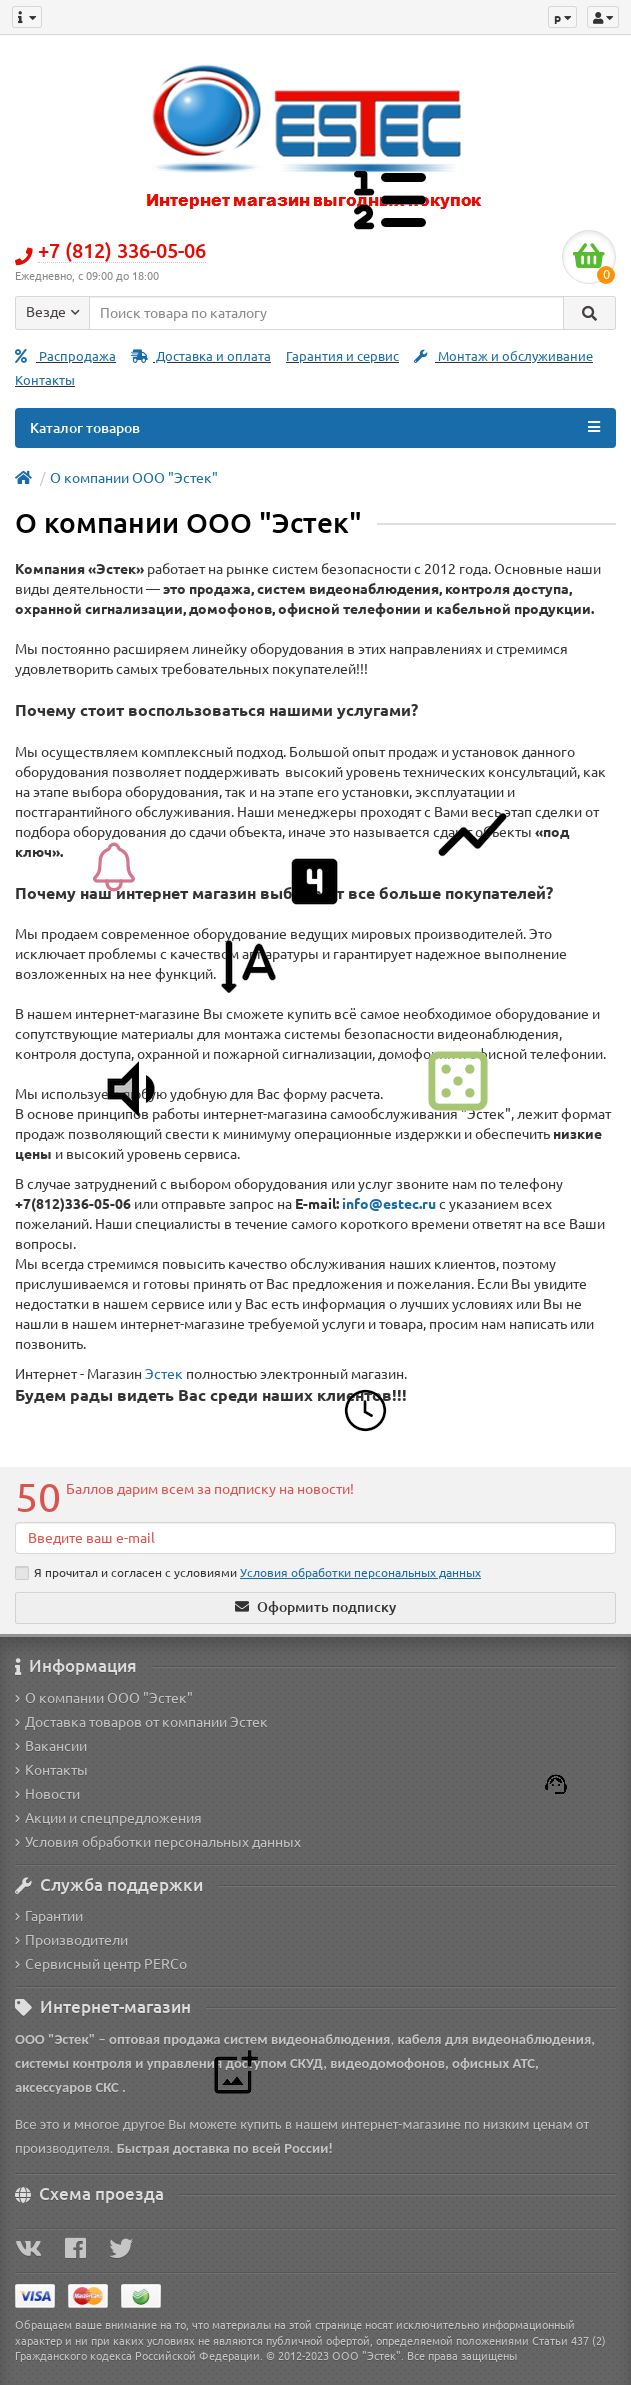 The height and width of the screenshot is (2385, 631). What do you see at coordinates (458, 1081) in the screenshot?
I see `roll dice or generate random number` at bounding box center [458, 1081].